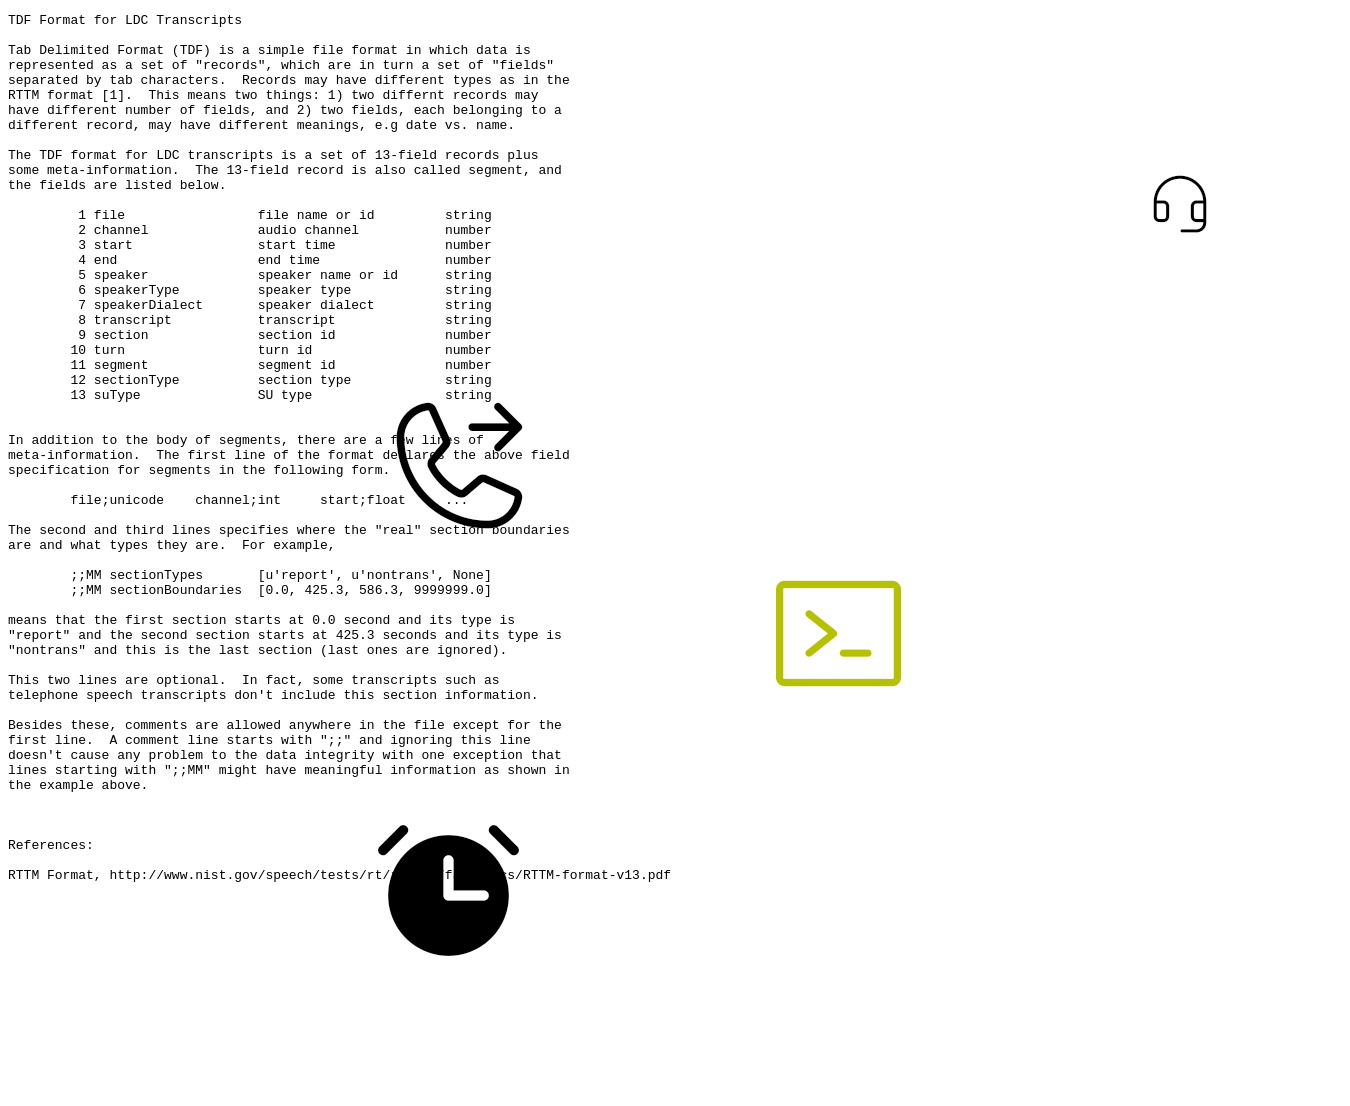  What do you see at coordinates (448, 890) in the screenshot?
I see `set or view alarms` at bounding box center [448, 890].